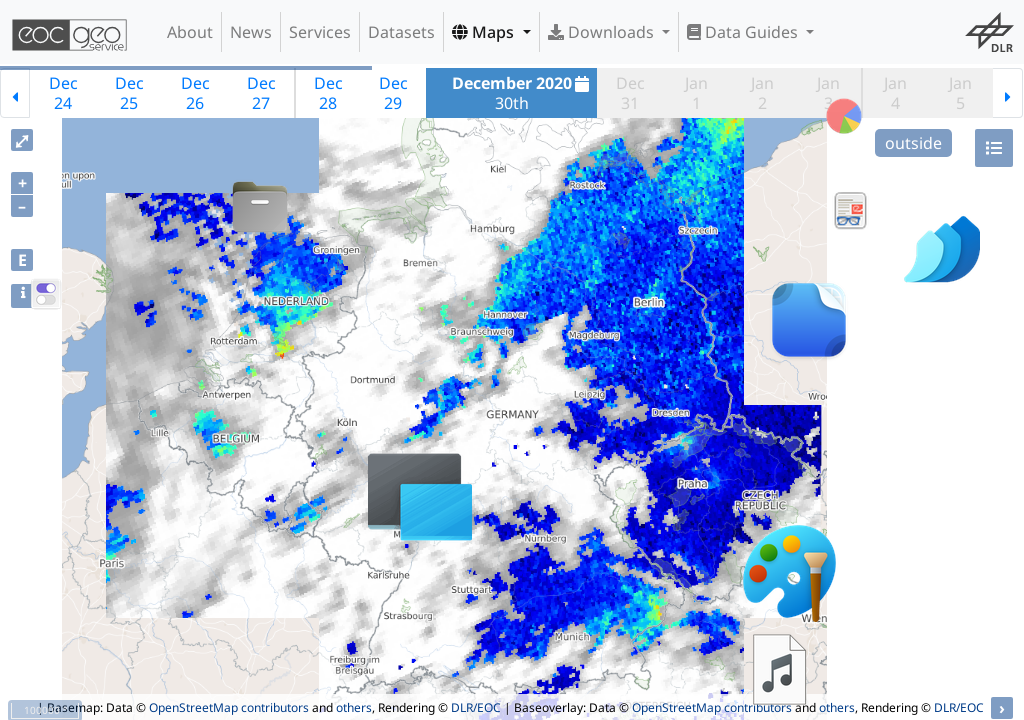 The height and width of the screenshot is (720, 1024). I want to click on open disk usage analyzer, so click(844, 116).